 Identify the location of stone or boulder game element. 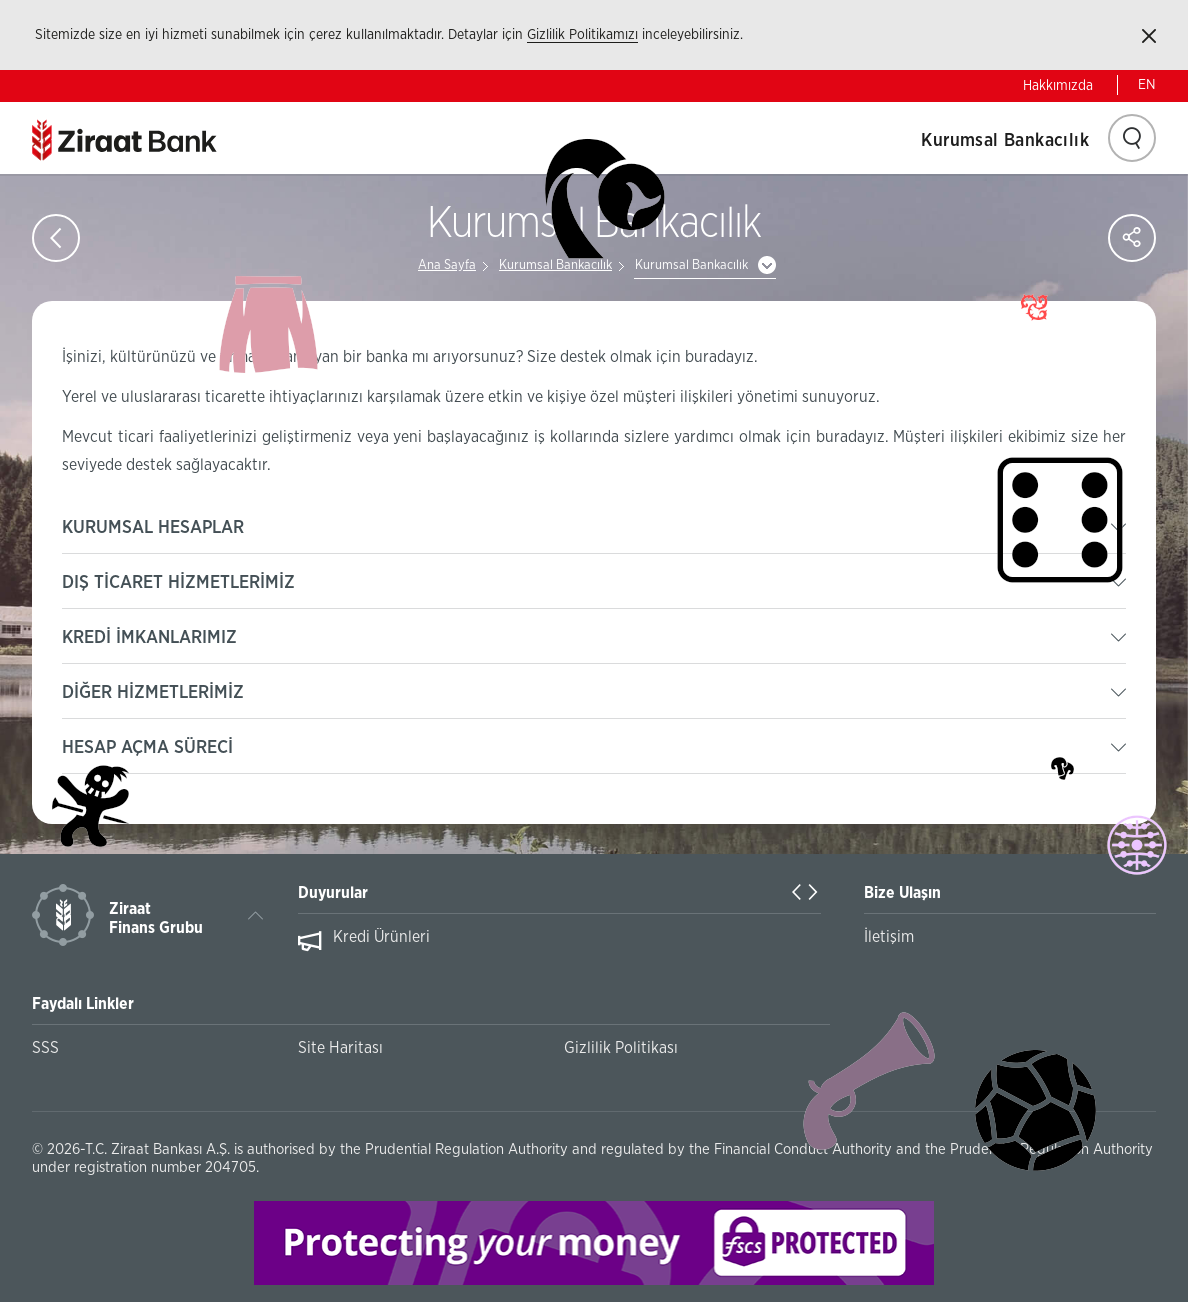
(1035, 1110).